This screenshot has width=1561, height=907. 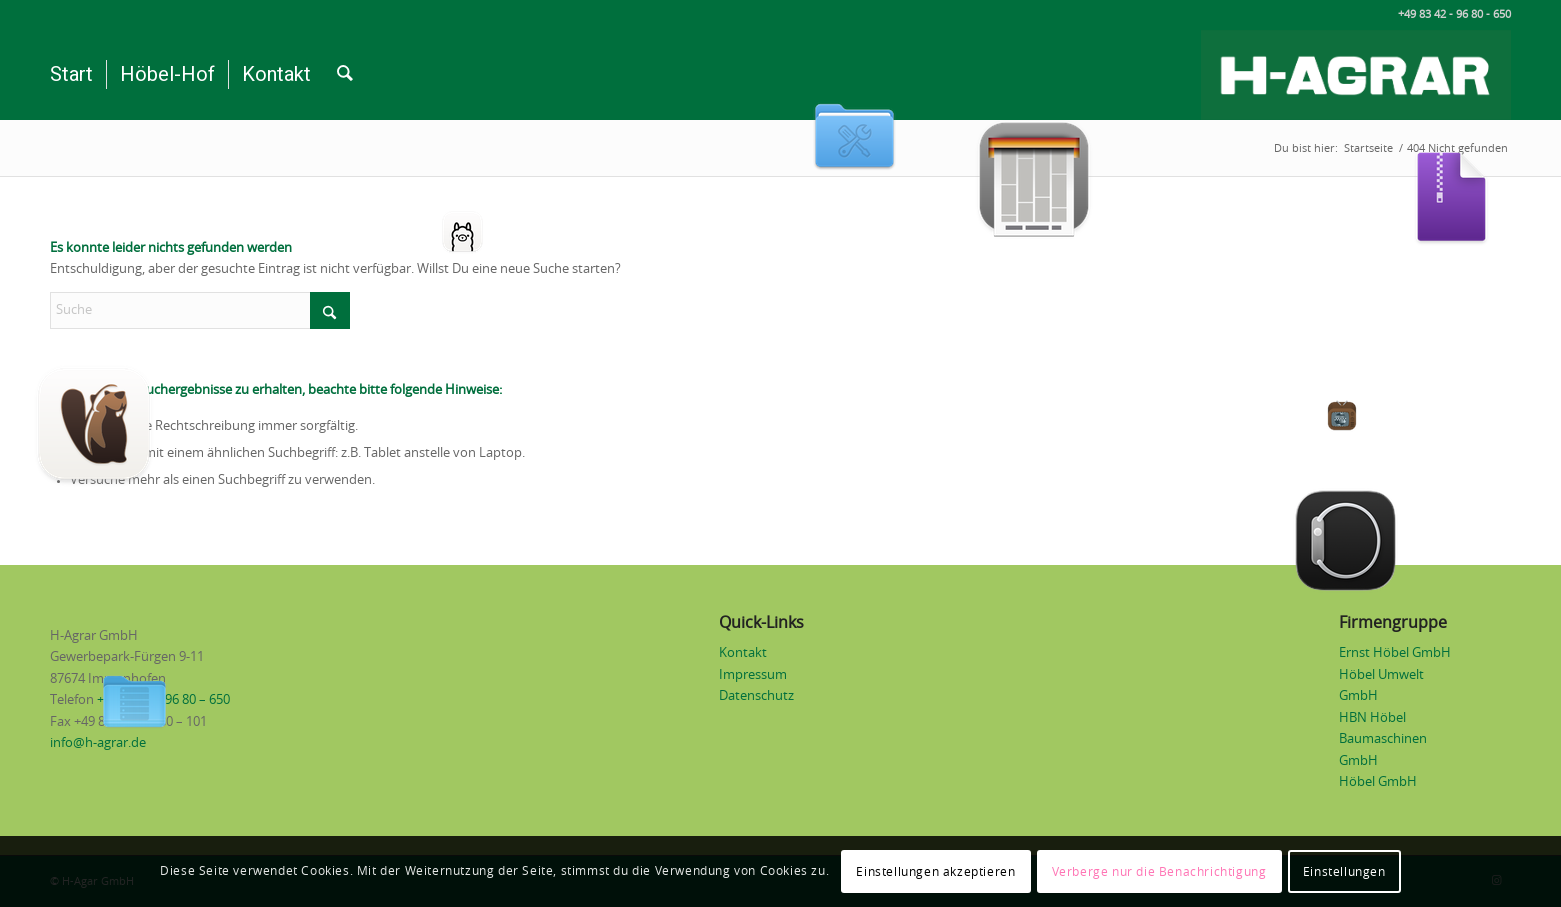 I want to click on open the watch app, so click(x=1345, y=540).